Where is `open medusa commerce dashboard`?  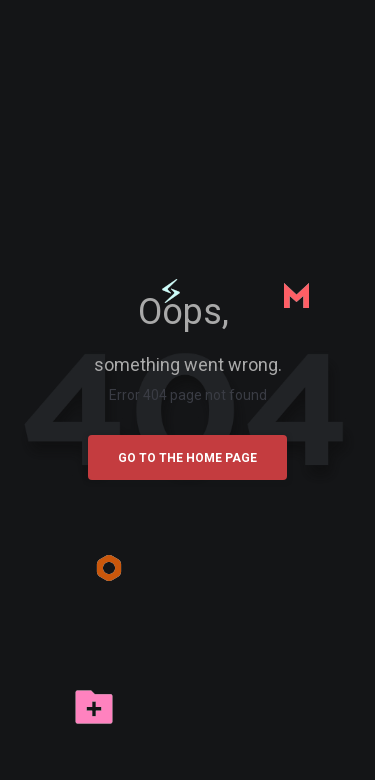
open medusa commerce dashboard is located at coordinates (109, 568).